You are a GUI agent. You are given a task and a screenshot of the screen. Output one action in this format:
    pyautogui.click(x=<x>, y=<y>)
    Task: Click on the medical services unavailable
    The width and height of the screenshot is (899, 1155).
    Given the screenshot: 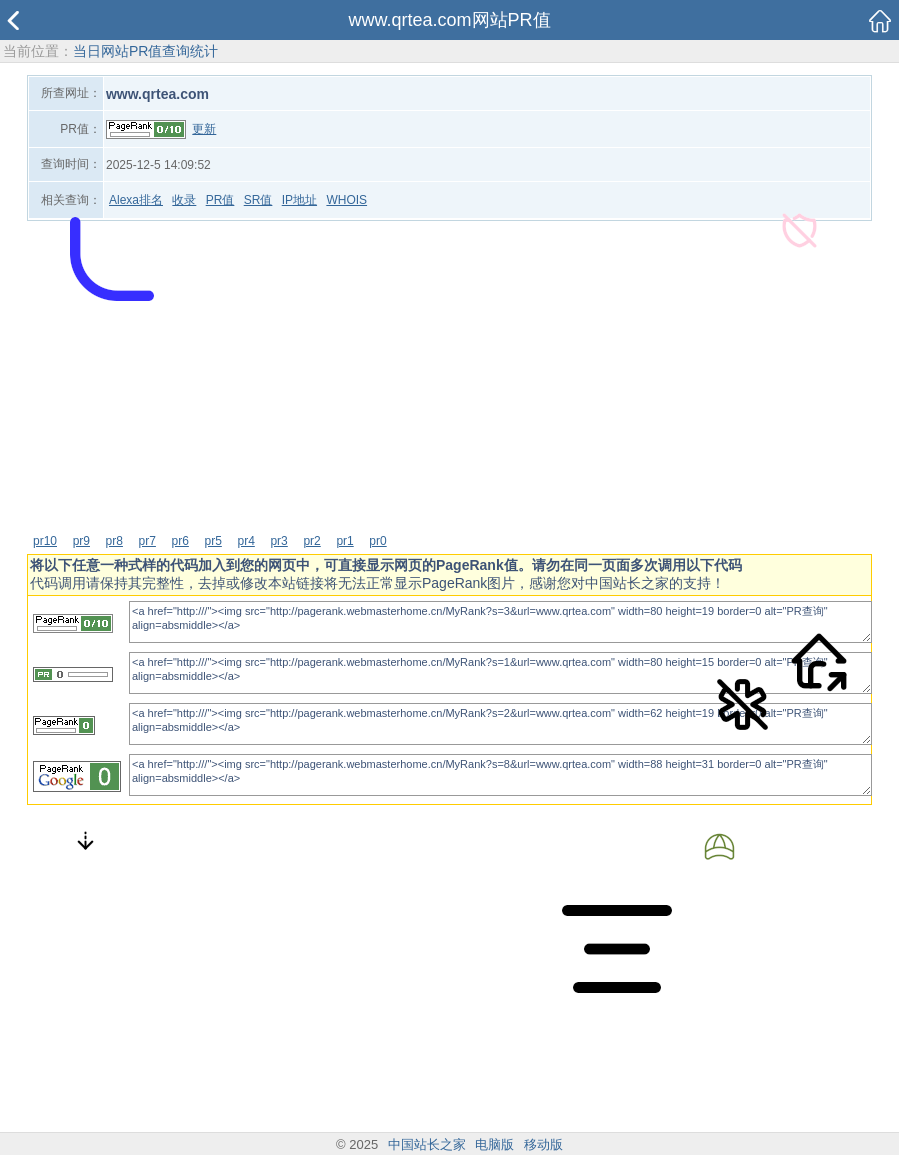 What is the action you would take?
    pyautogui.click(x=742, y=704)
    